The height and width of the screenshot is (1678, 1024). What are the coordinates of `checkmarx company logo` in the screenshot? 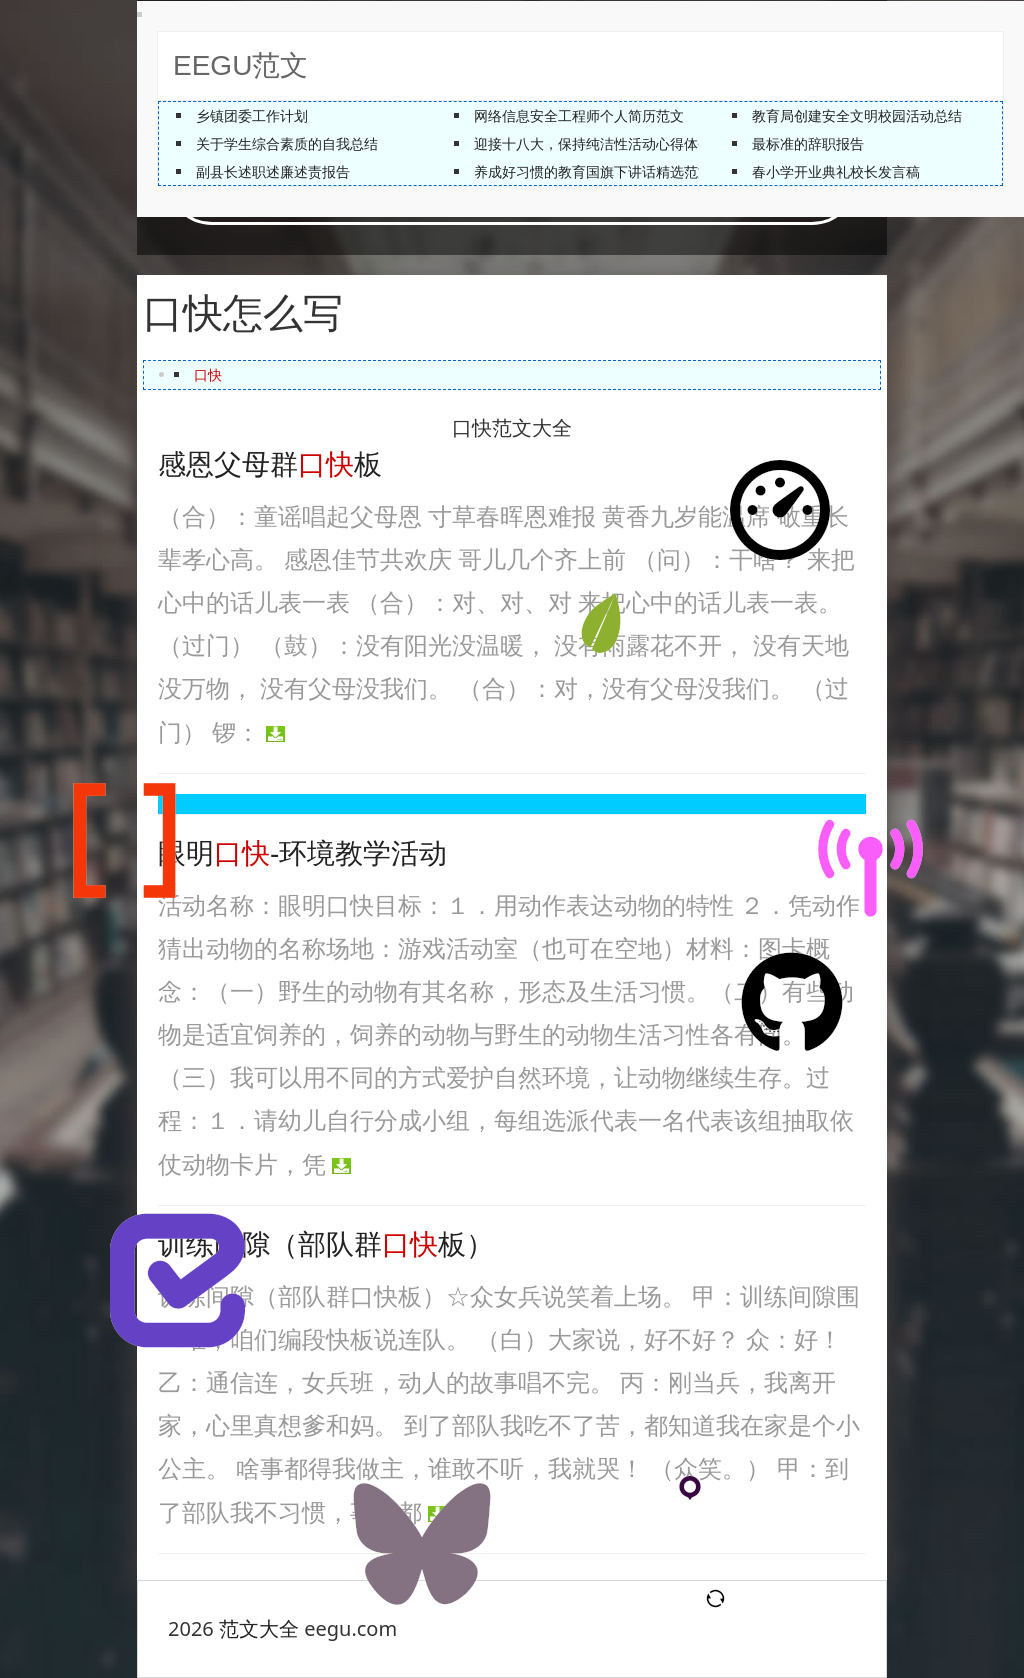 It's located at (177, 1280).